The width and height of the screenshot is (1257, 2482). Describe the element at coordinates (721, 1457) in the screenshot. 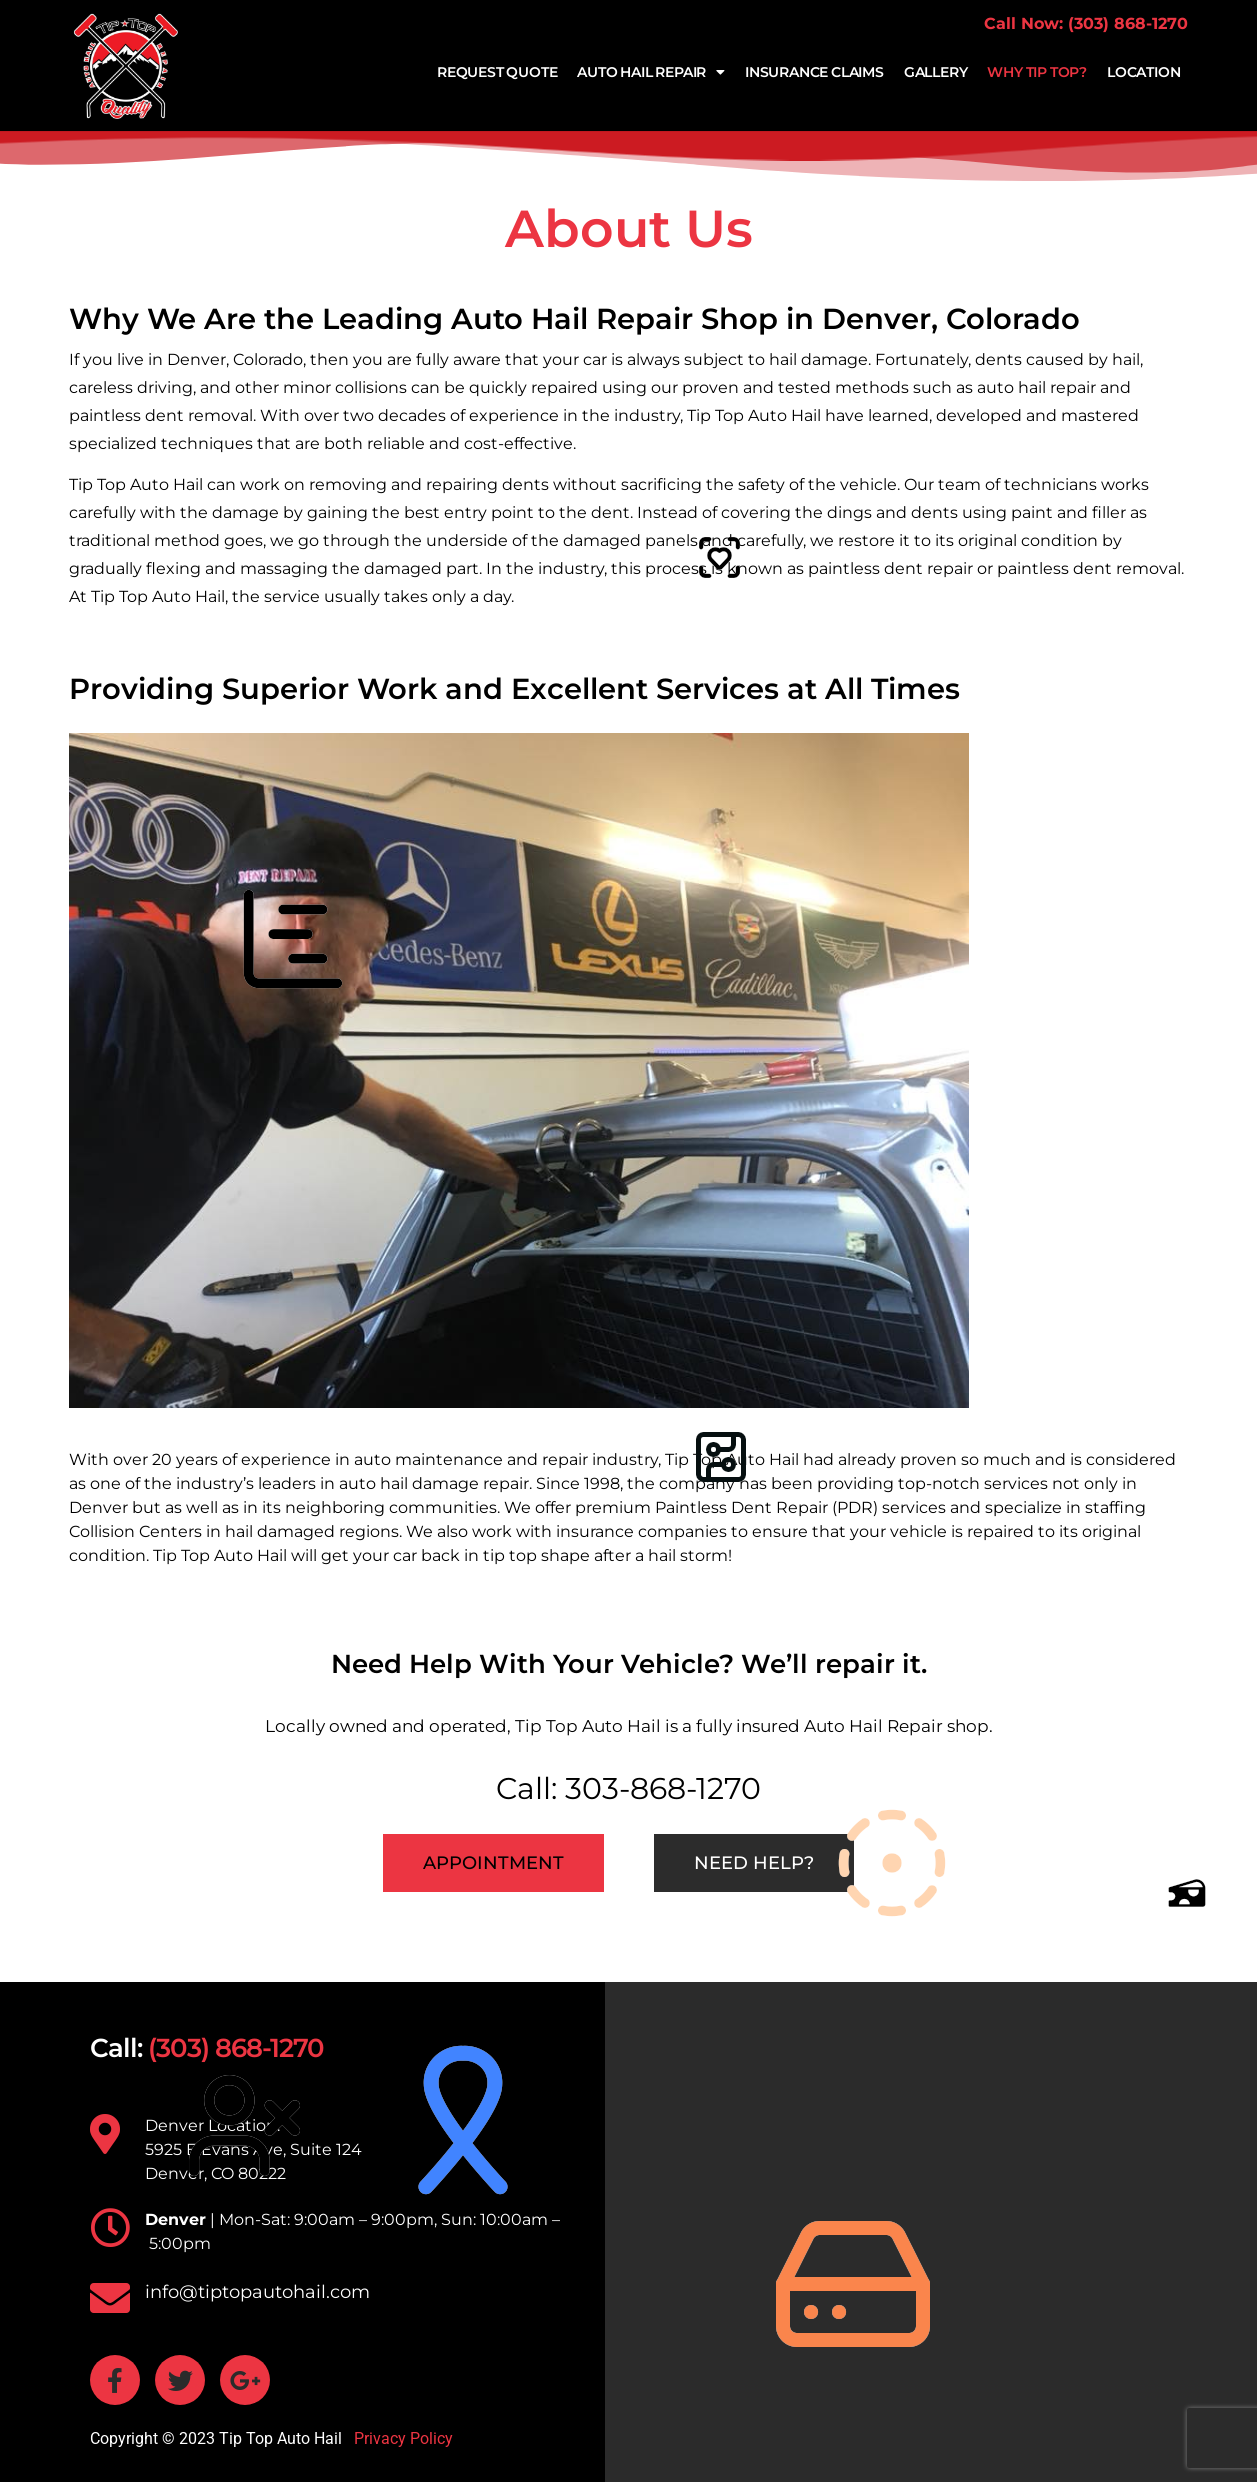

I see `access hardware or system settings` at that location.